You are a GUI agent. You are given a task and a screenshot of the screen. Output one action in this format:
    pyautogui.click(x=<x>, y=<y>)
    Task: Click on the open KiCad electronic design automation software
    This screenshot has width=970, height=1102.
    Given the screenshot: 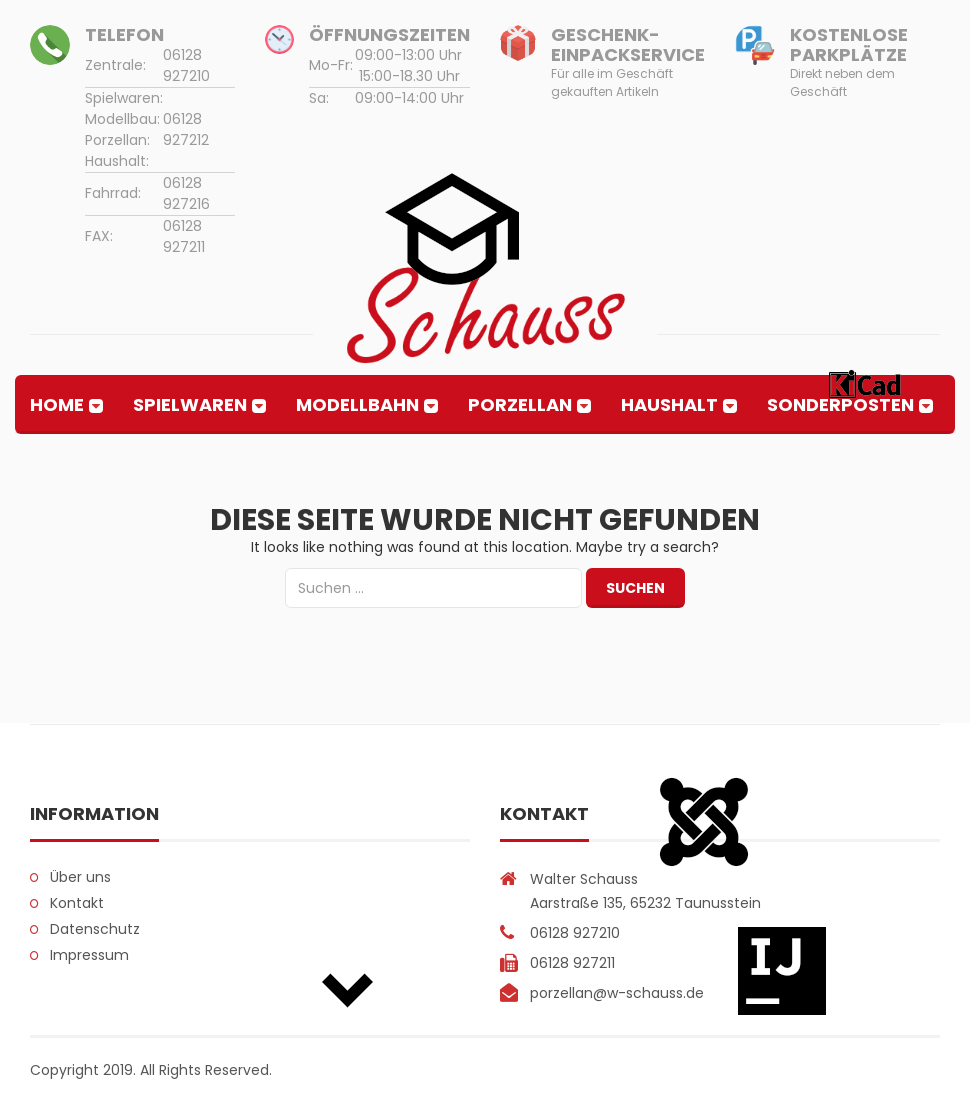 What is the action you would take?
    pyautogui.click(x=865, y=384)
    